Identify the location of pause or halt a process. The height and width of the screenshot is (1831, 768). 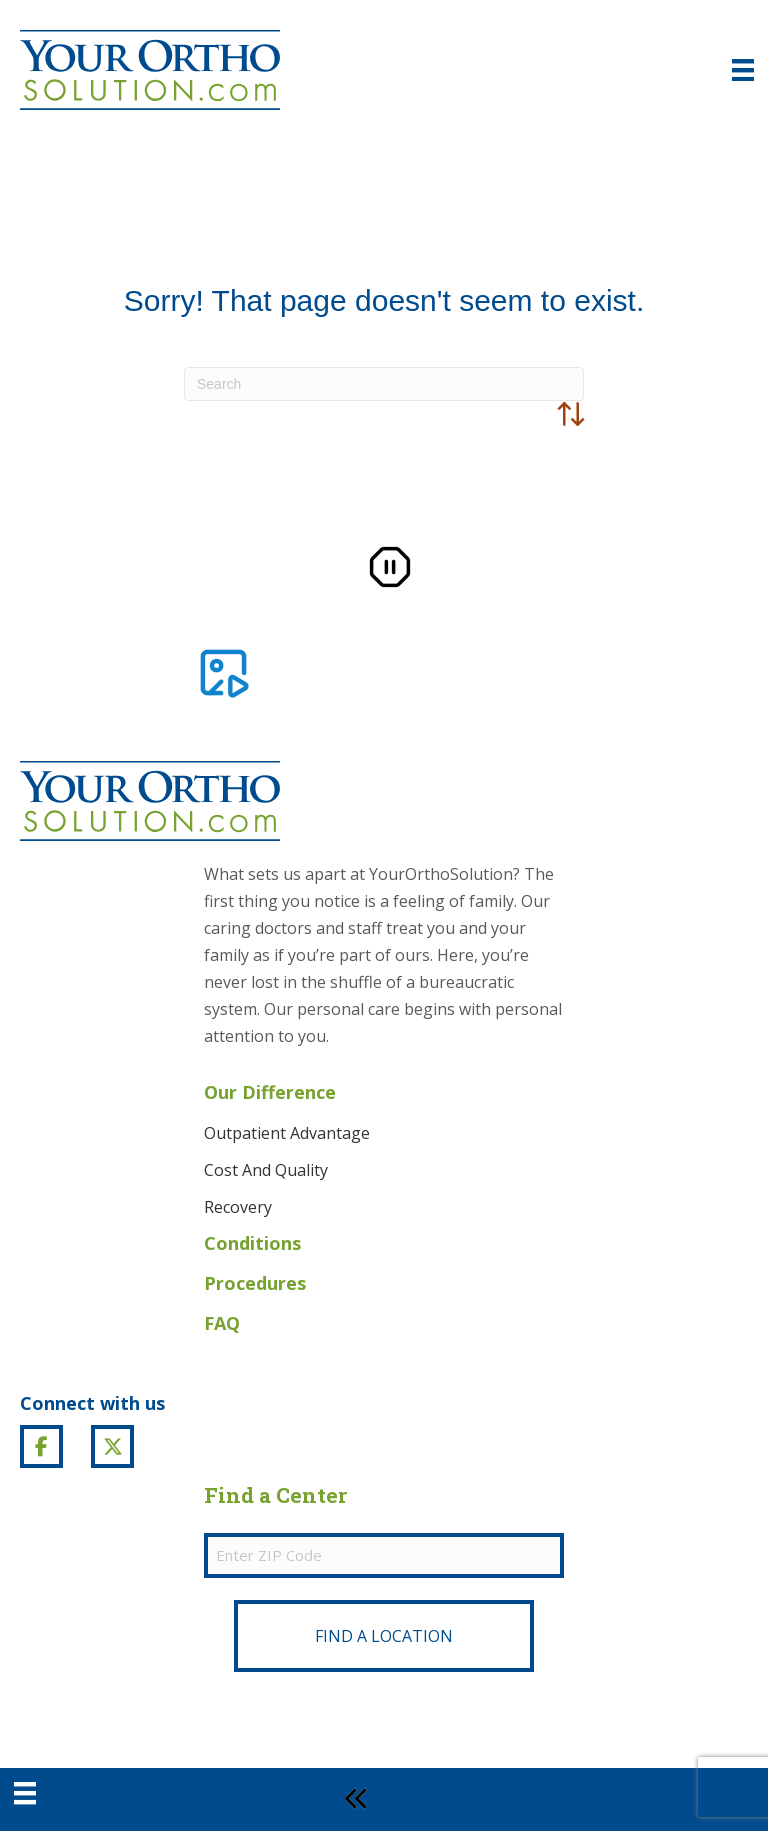
(390, 567).